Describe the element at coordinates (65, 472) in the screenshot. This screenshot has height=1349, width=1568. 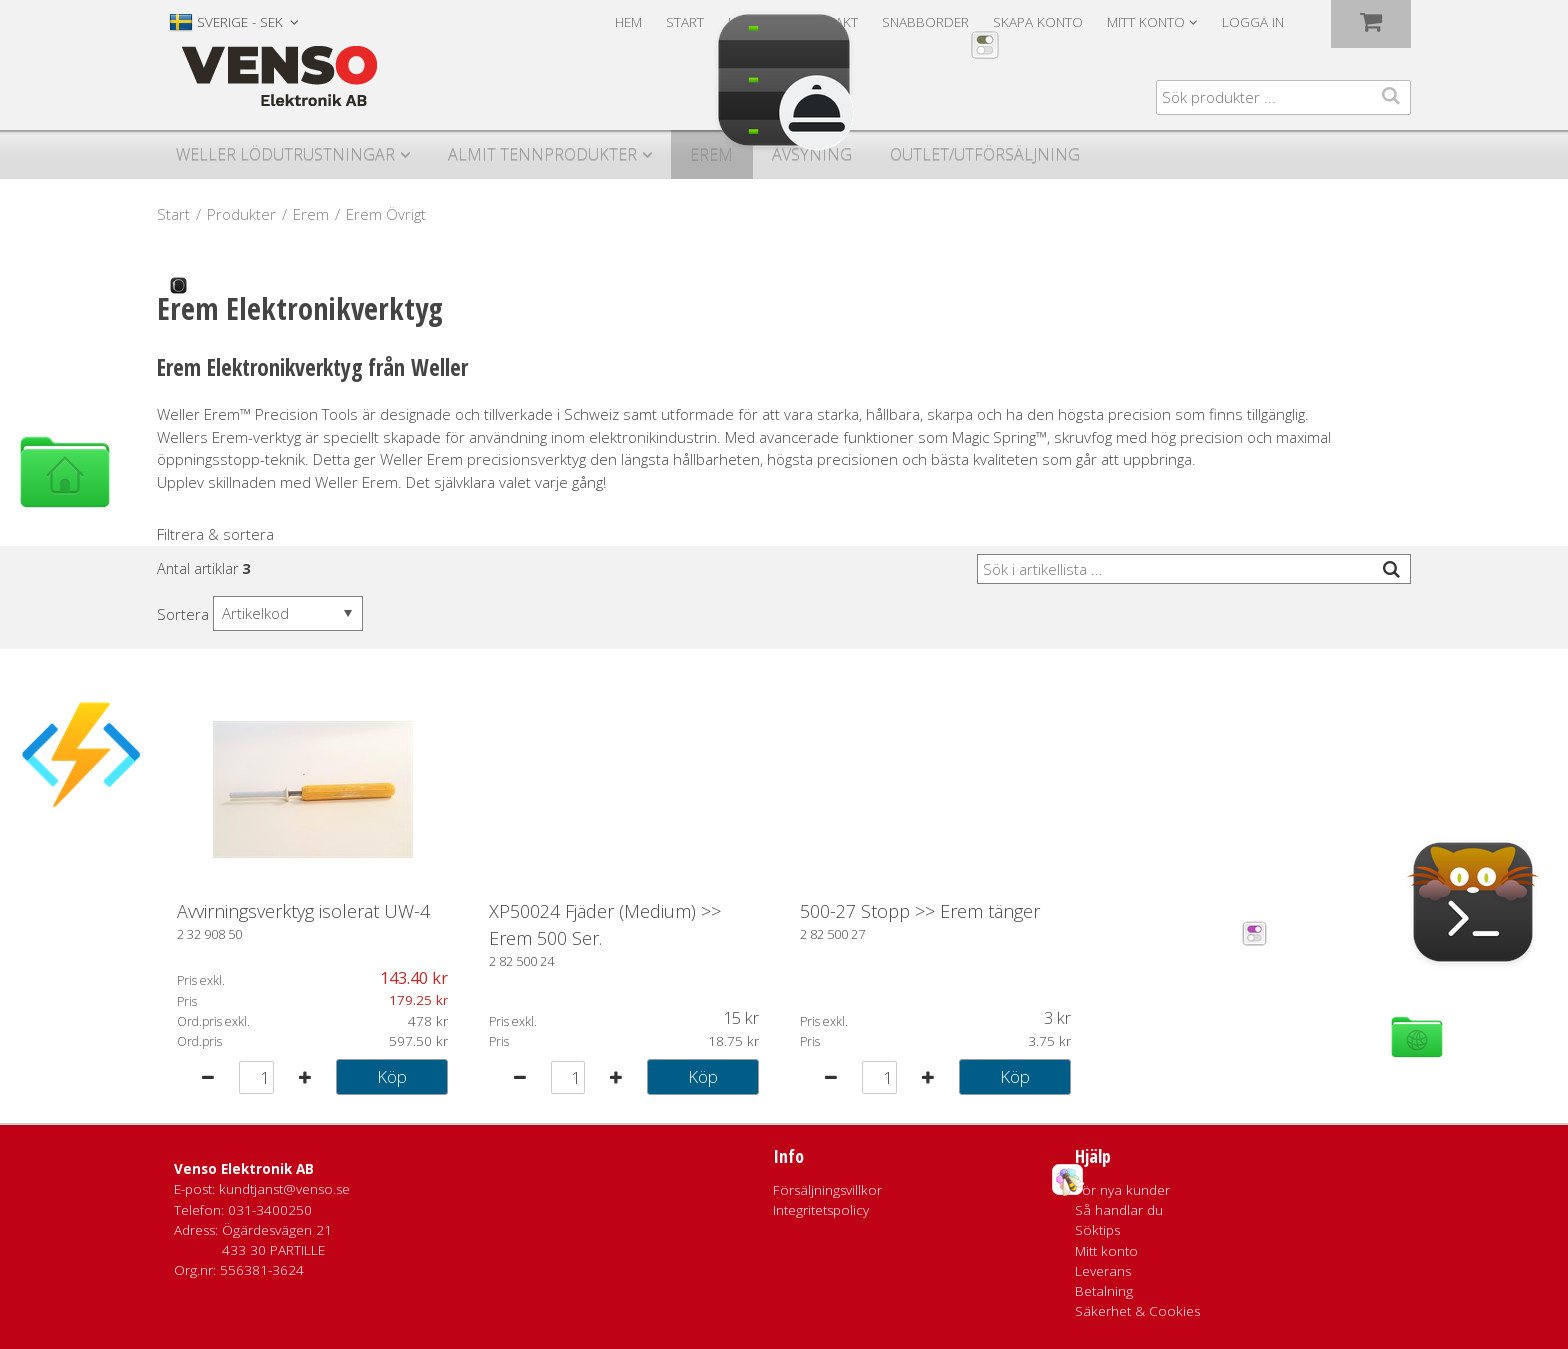
I see `open your home folder` at that location.